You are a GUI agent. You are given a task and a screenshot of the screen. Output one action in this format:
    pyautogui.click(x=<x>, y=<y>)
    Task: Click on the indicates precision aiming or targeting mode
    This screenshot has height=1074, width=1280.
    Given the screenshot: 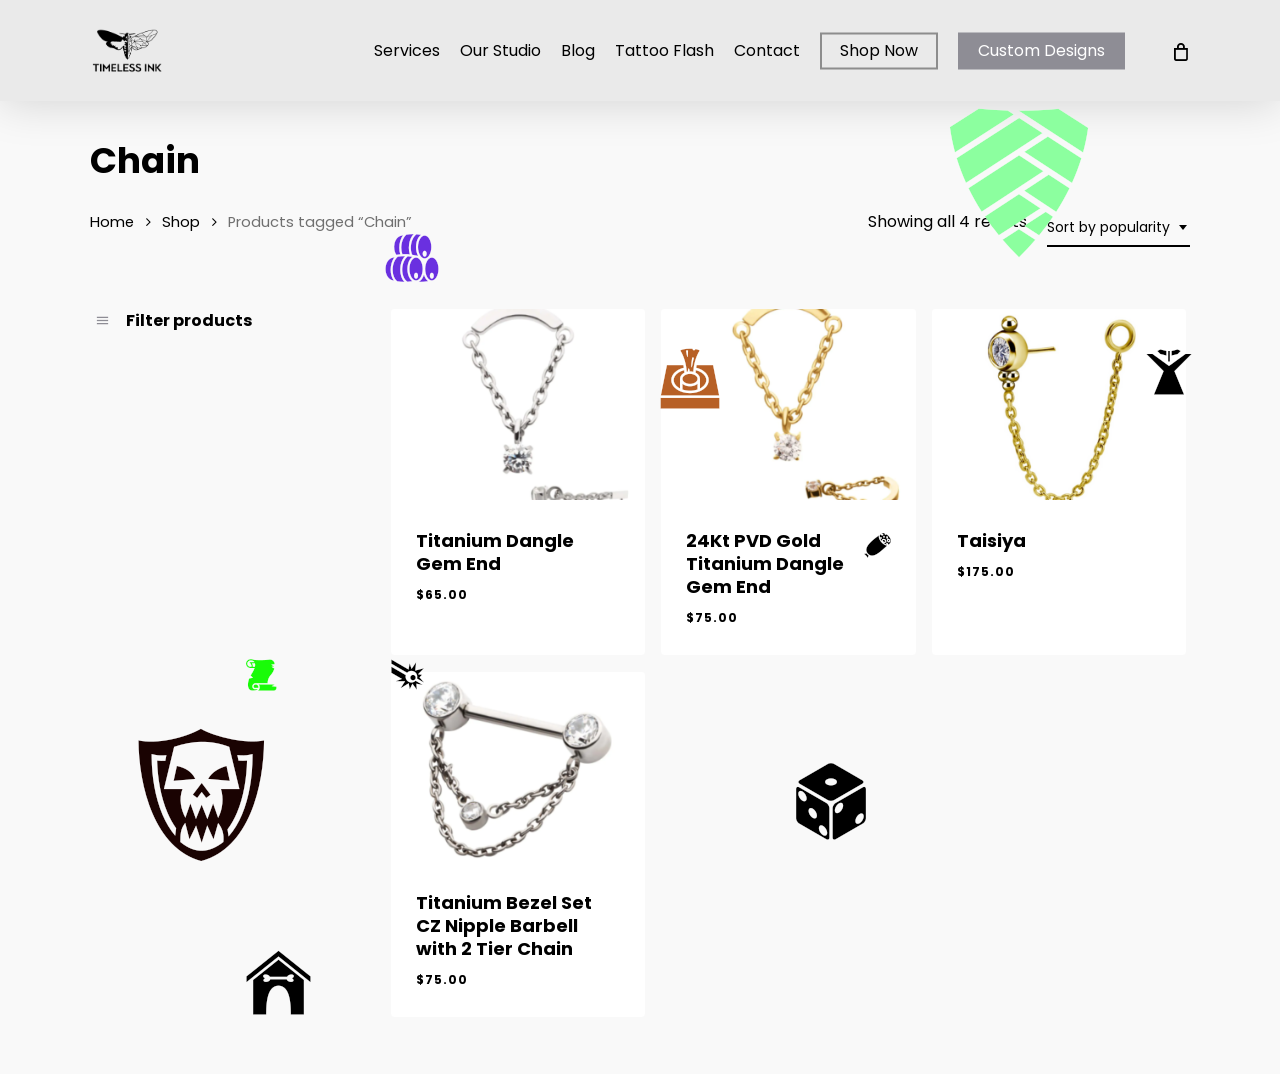 What is the action you would take?
    pyautogui.click(x=407, y=673)
    